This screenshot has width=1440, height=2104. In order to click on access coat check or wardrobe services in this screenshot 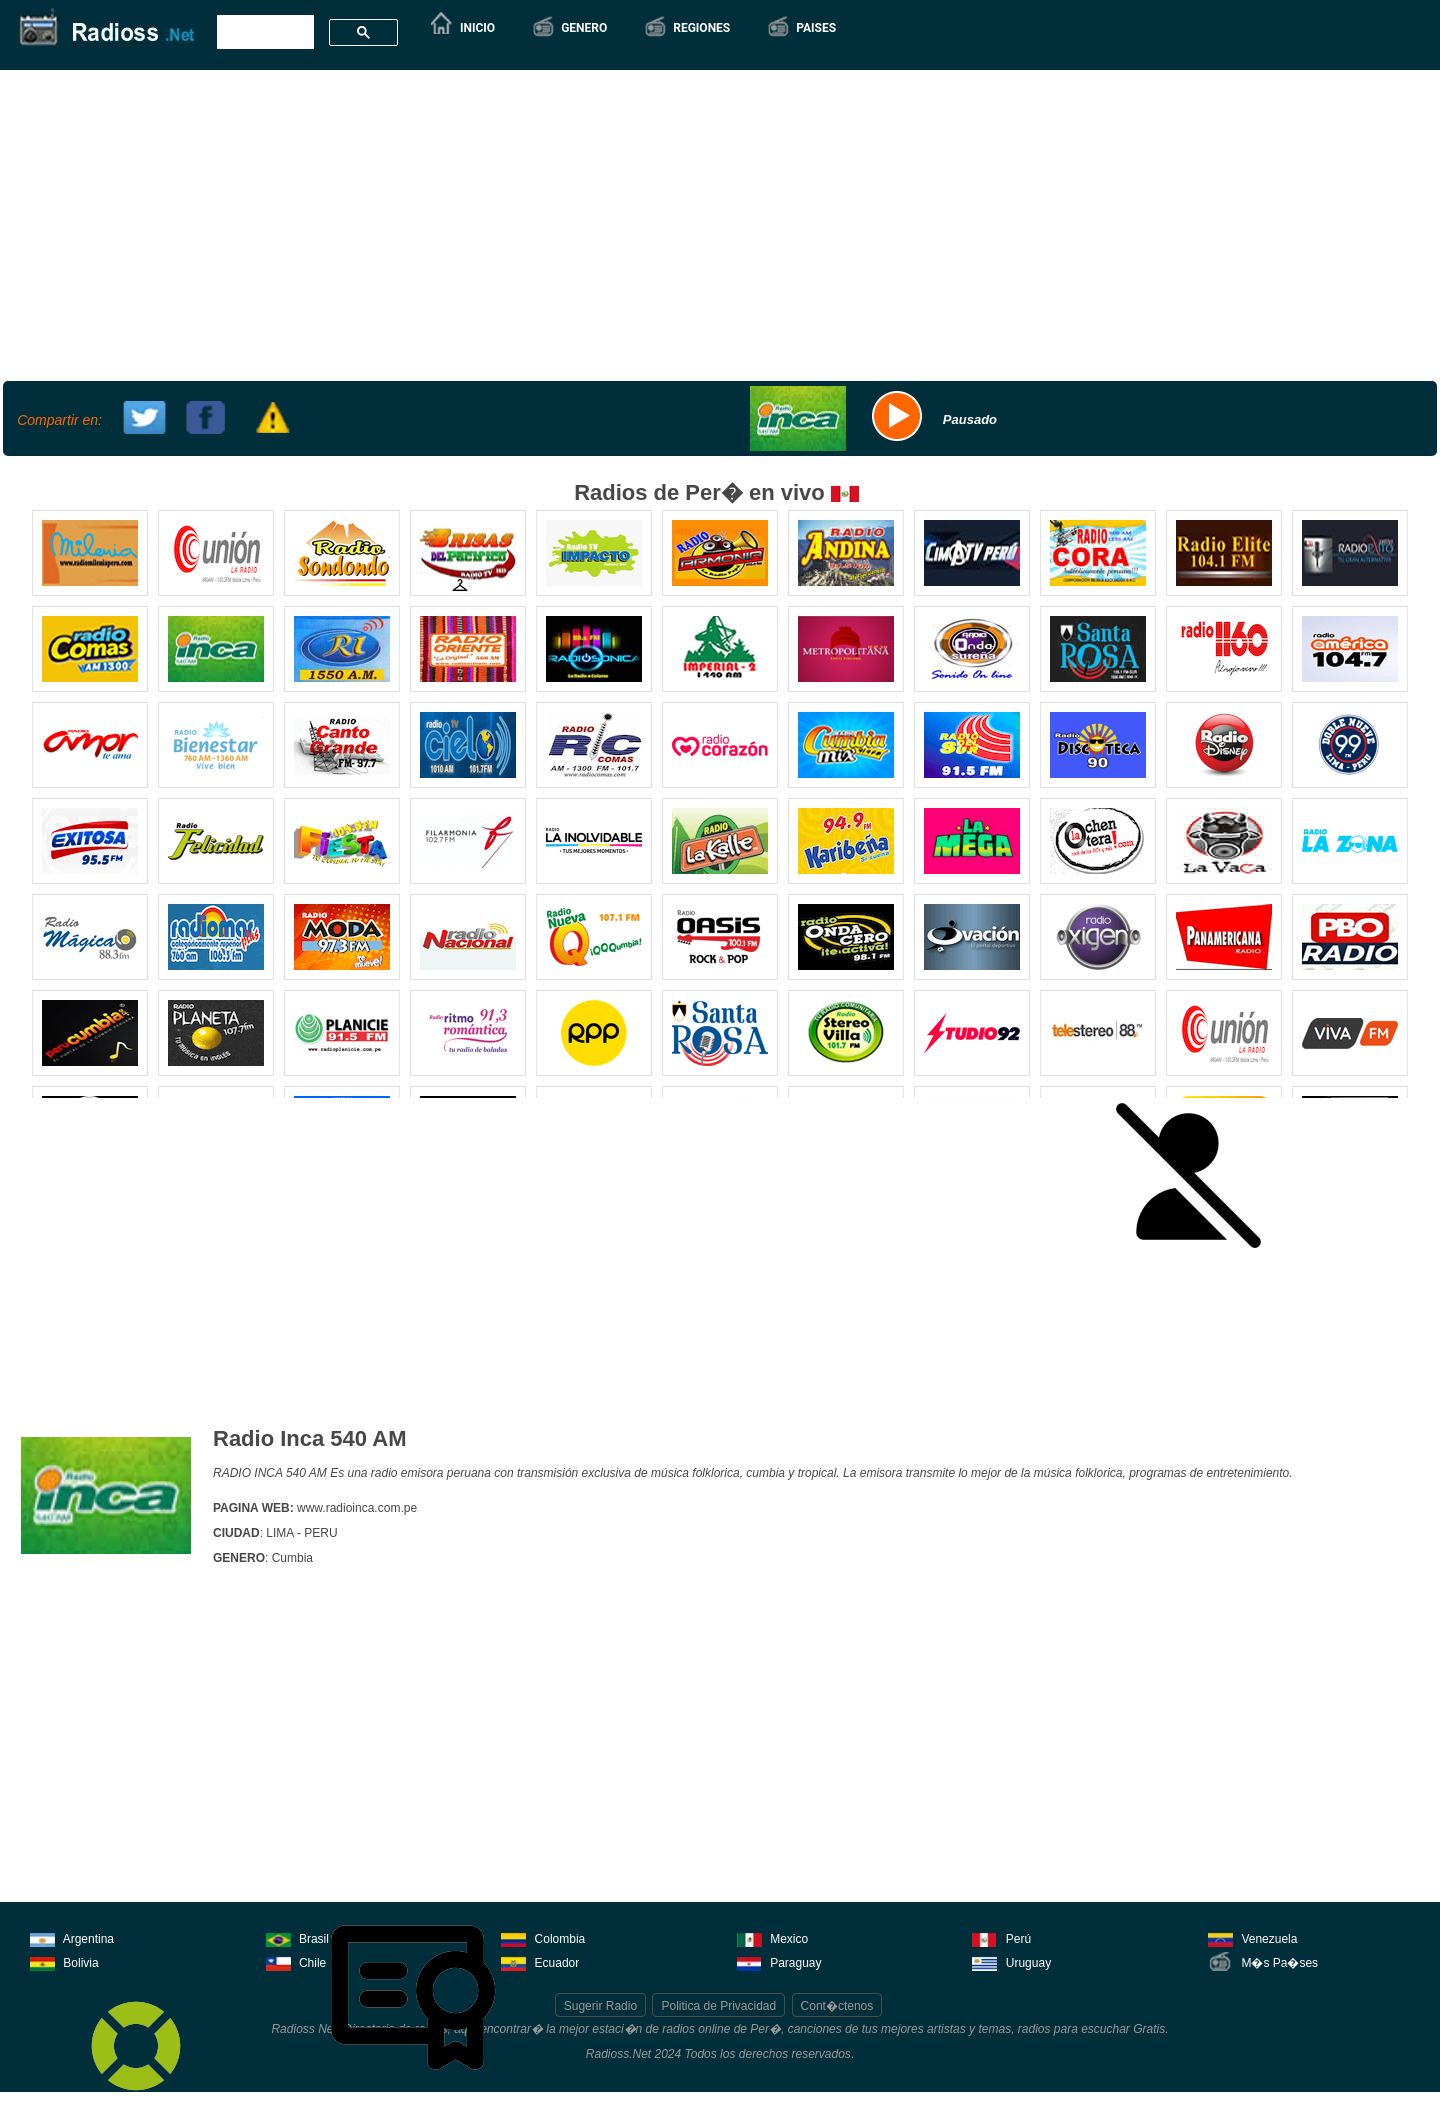, I will do `click(460, 585)`.